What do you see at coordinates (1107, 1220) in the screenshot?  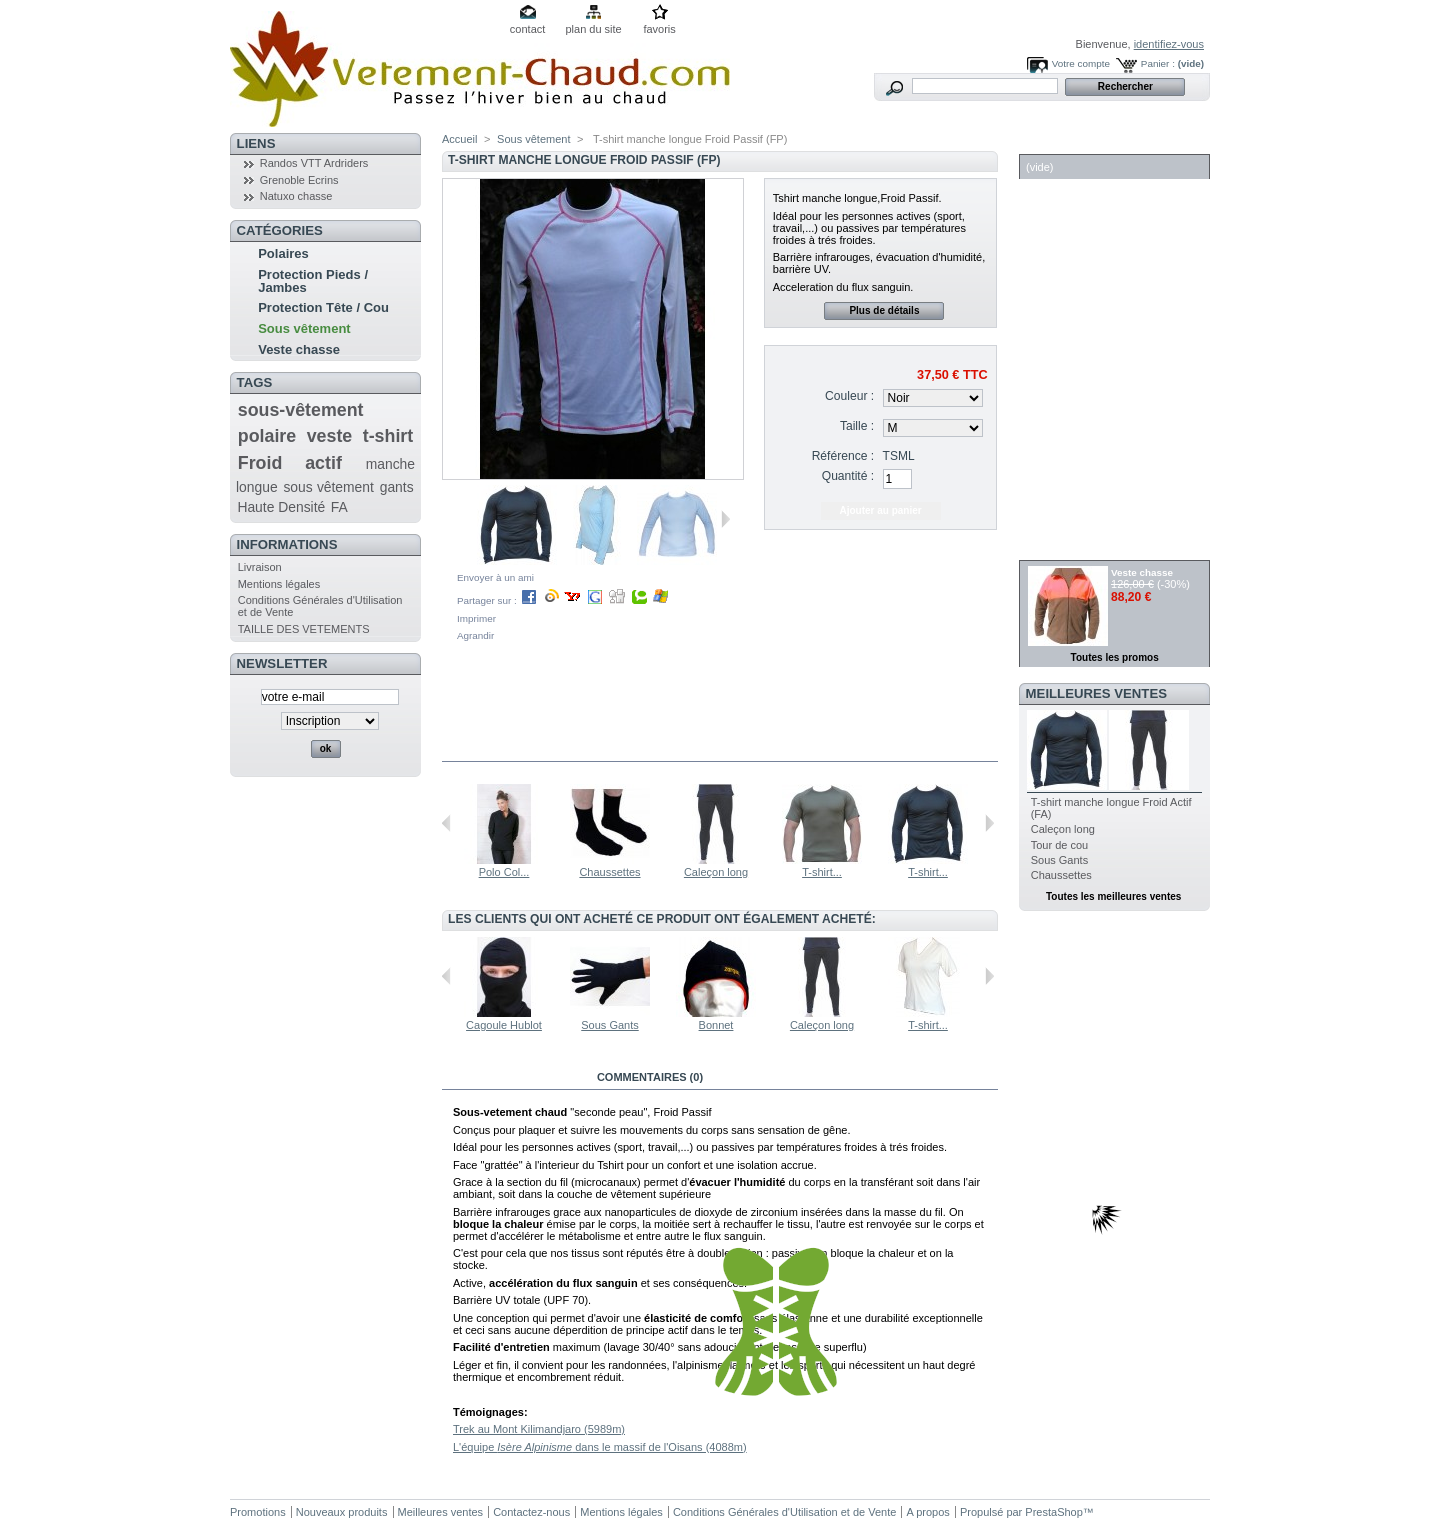 I see `toggle brightness or light mode` at bounding box center [1107, 1220].